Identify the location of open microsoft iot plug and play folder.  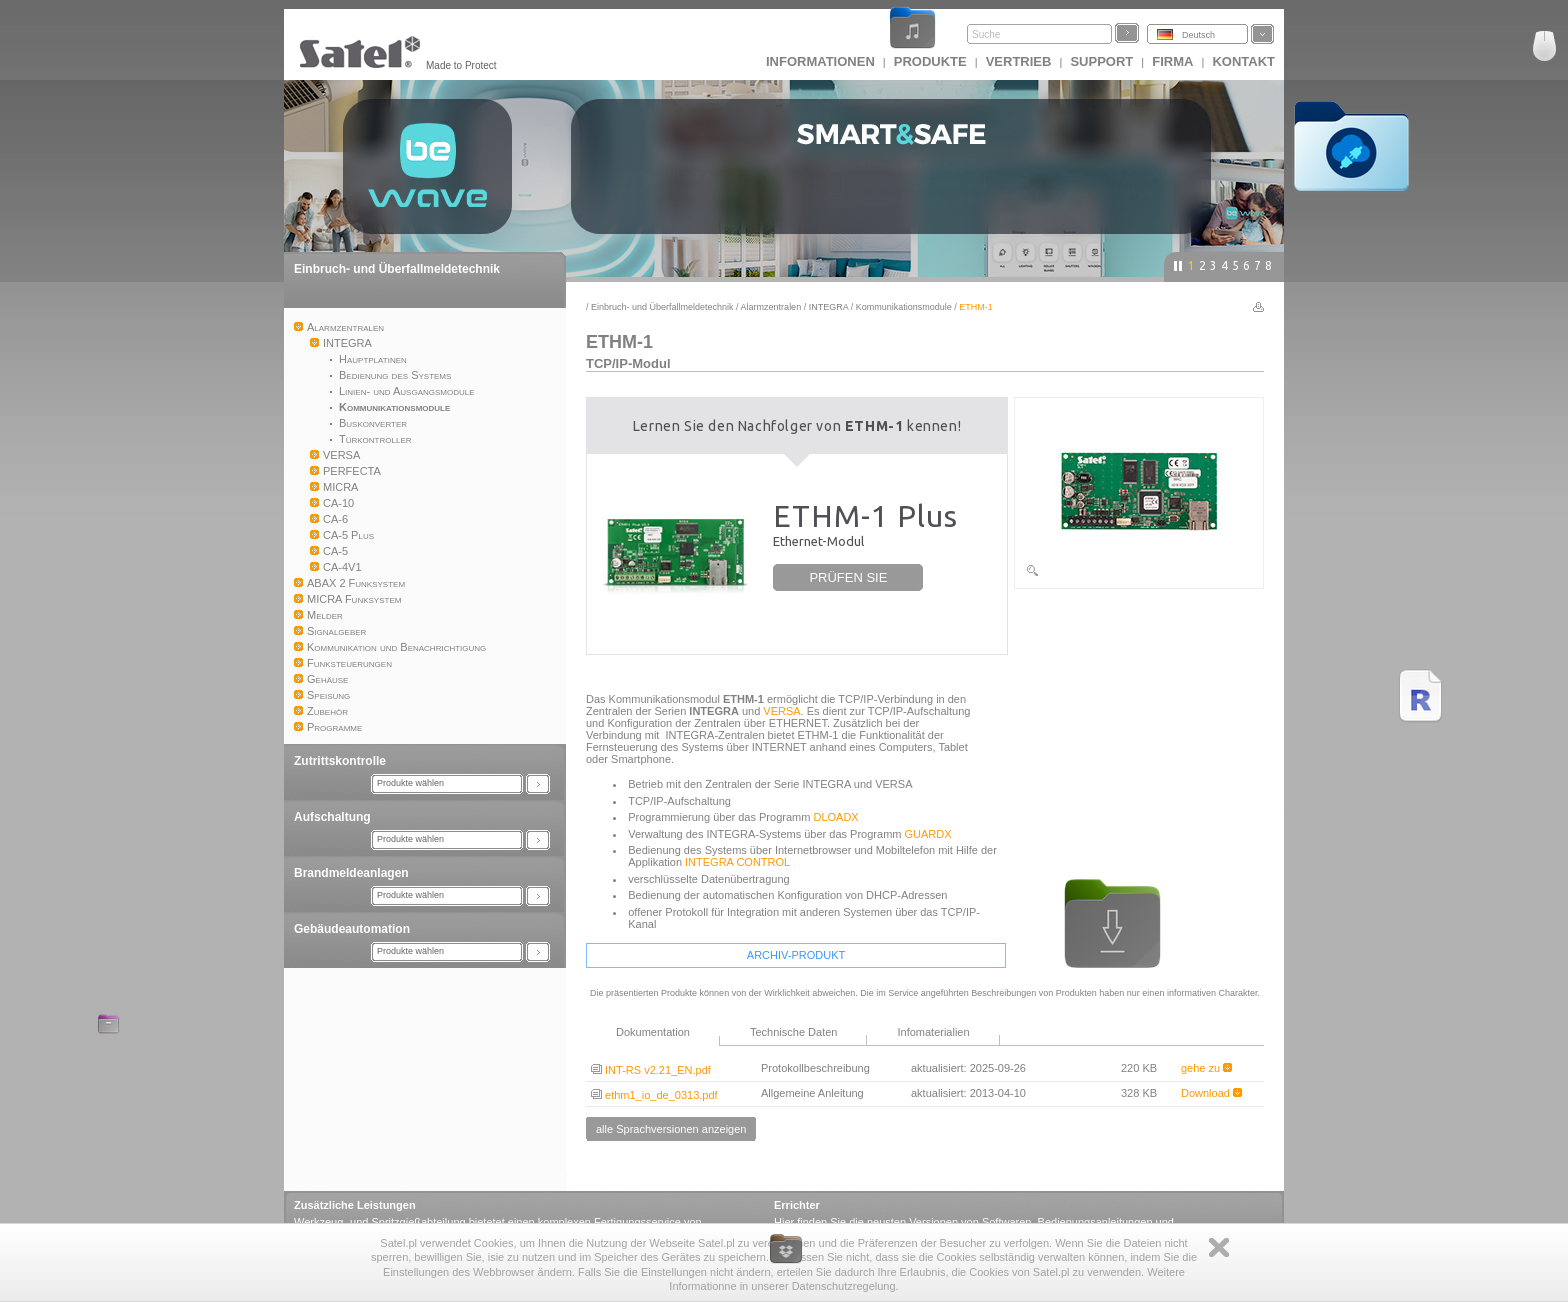
(1351, 149).